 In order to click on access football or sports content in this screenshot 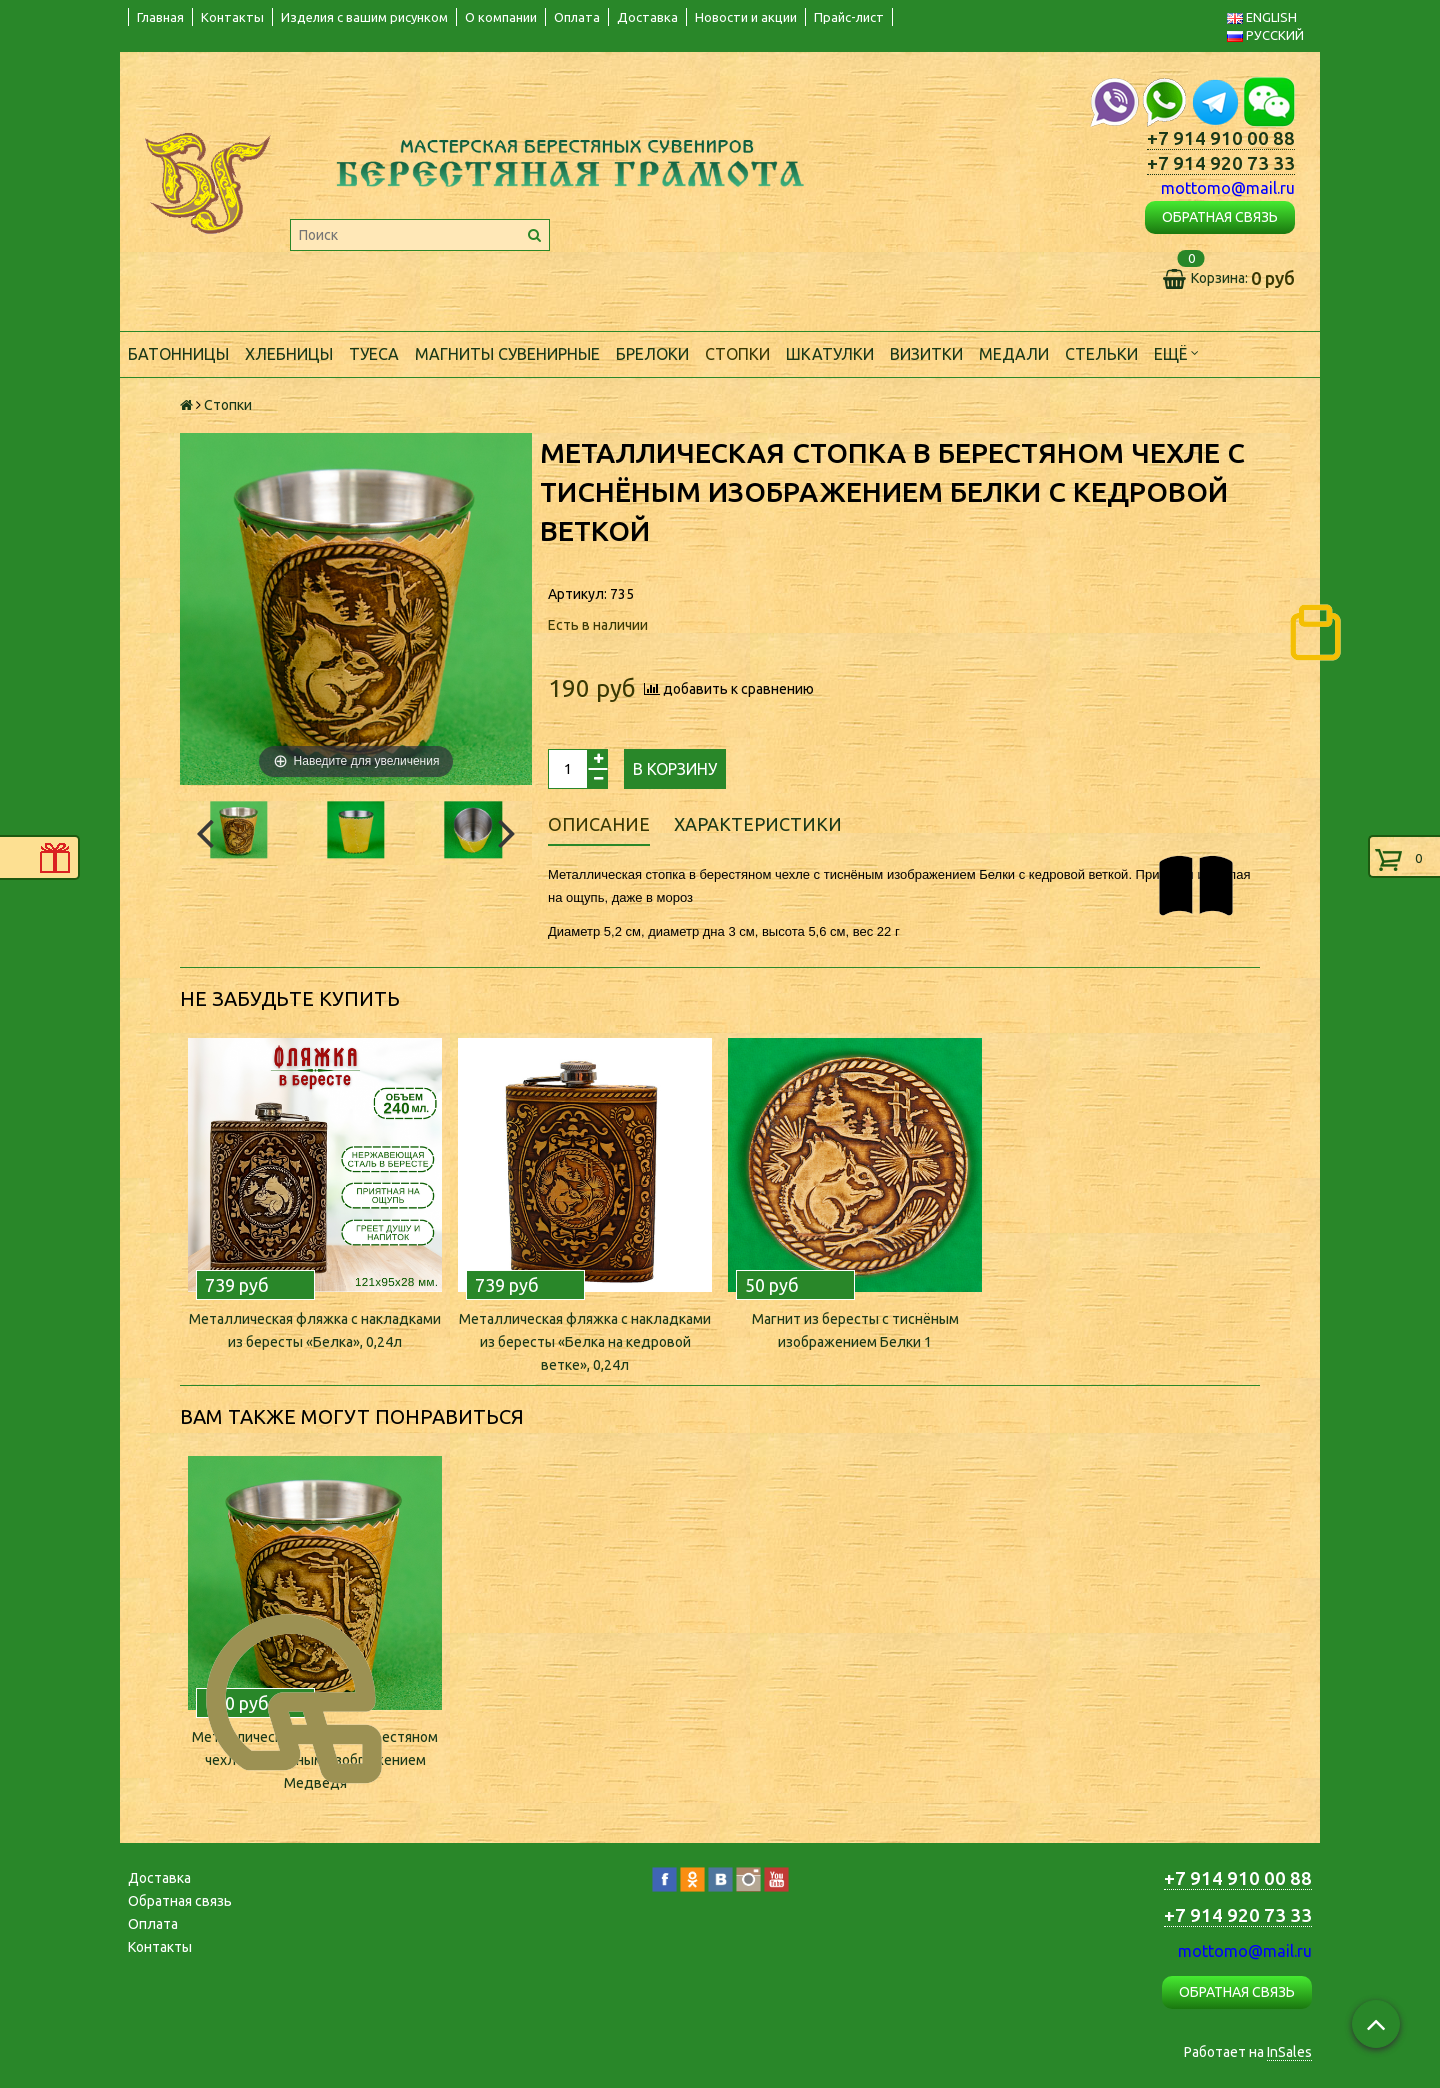, I will do `click(294, 1702)`.